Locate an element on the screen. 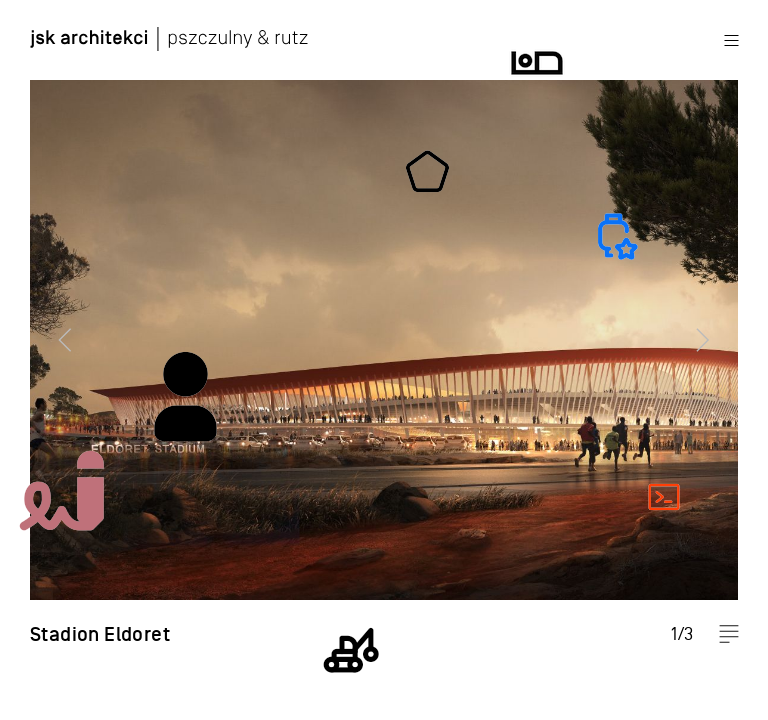  select a private suite seat option is located at coordinates (537, 63).